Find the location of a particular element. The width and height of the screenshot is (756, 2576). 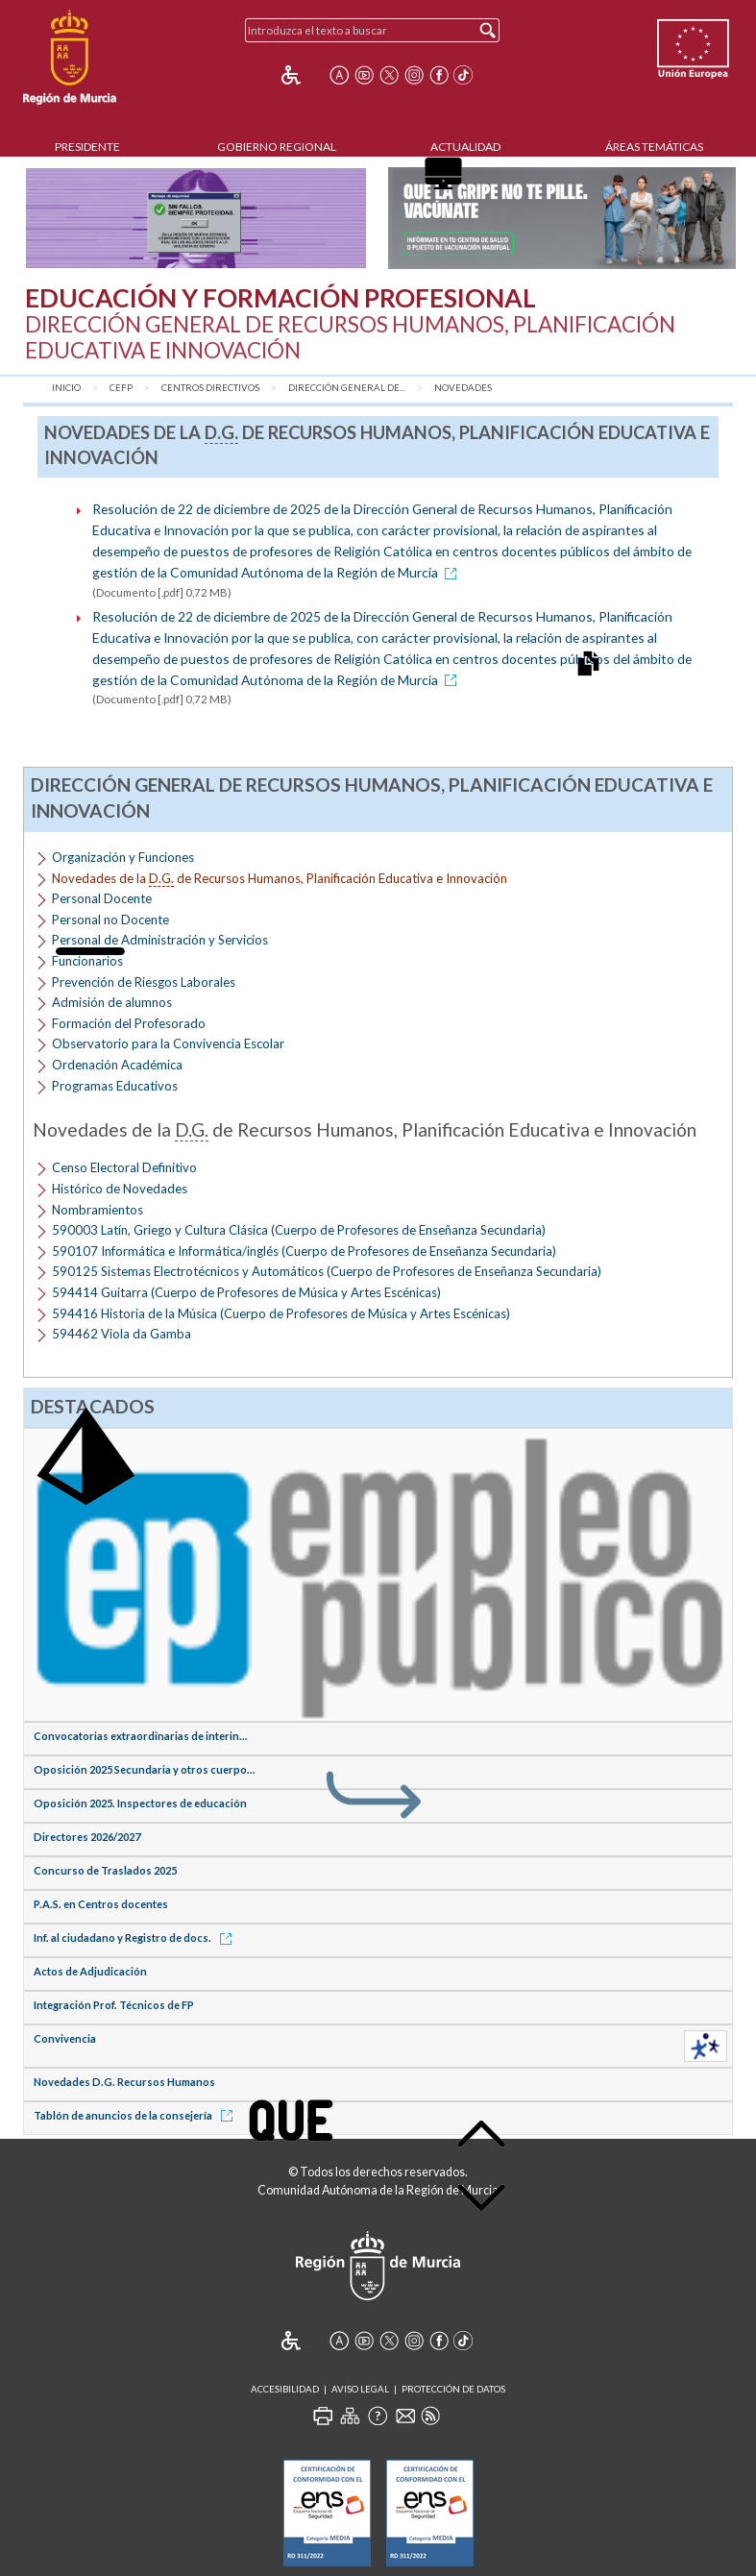

forward or redirect a message is located at coordinates (374, 1795).